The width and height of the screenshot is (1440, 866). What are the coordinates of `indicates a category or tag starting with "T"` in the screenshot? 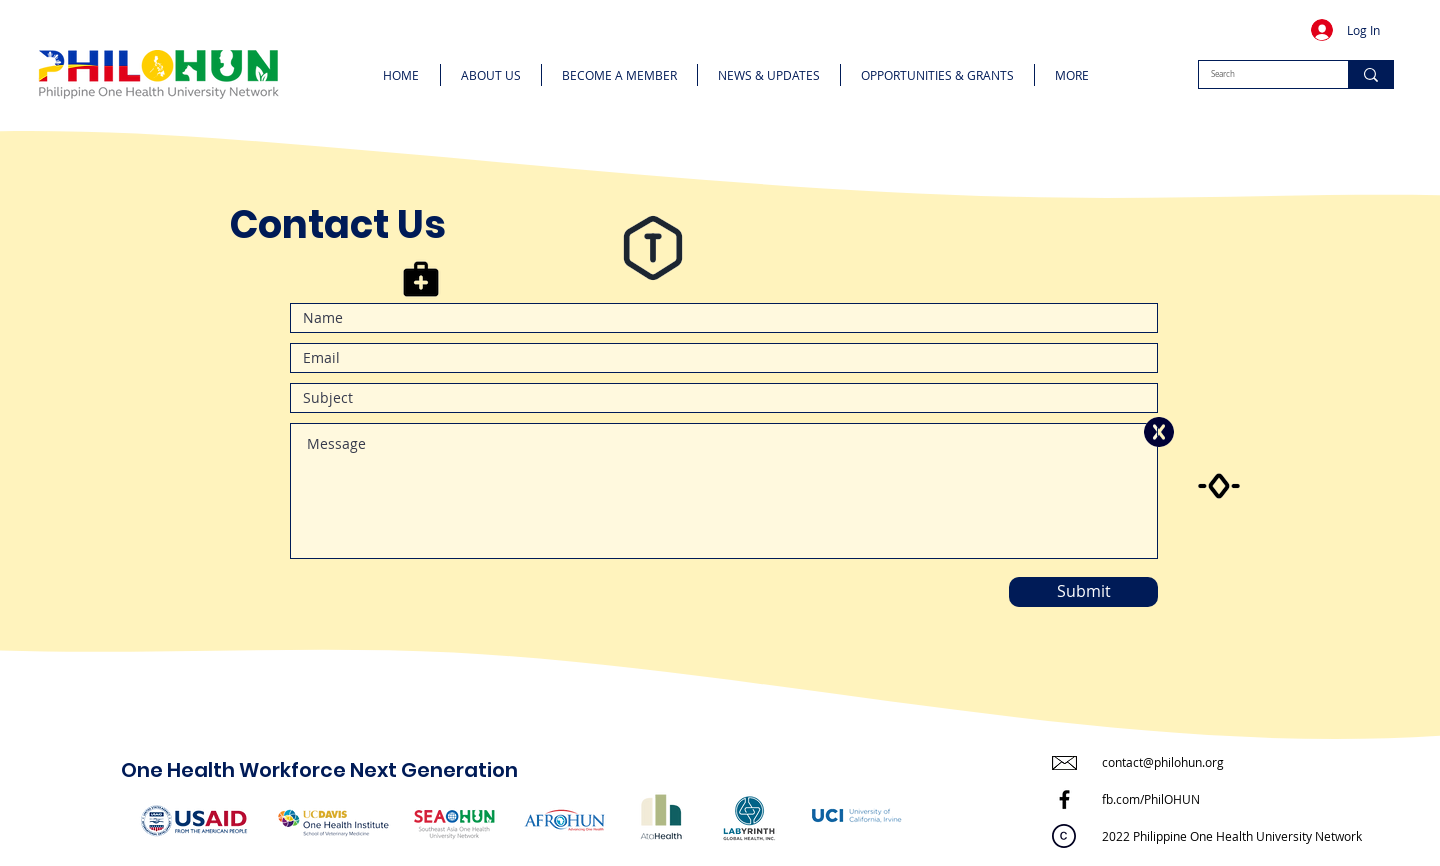 It's located at (653, 248).